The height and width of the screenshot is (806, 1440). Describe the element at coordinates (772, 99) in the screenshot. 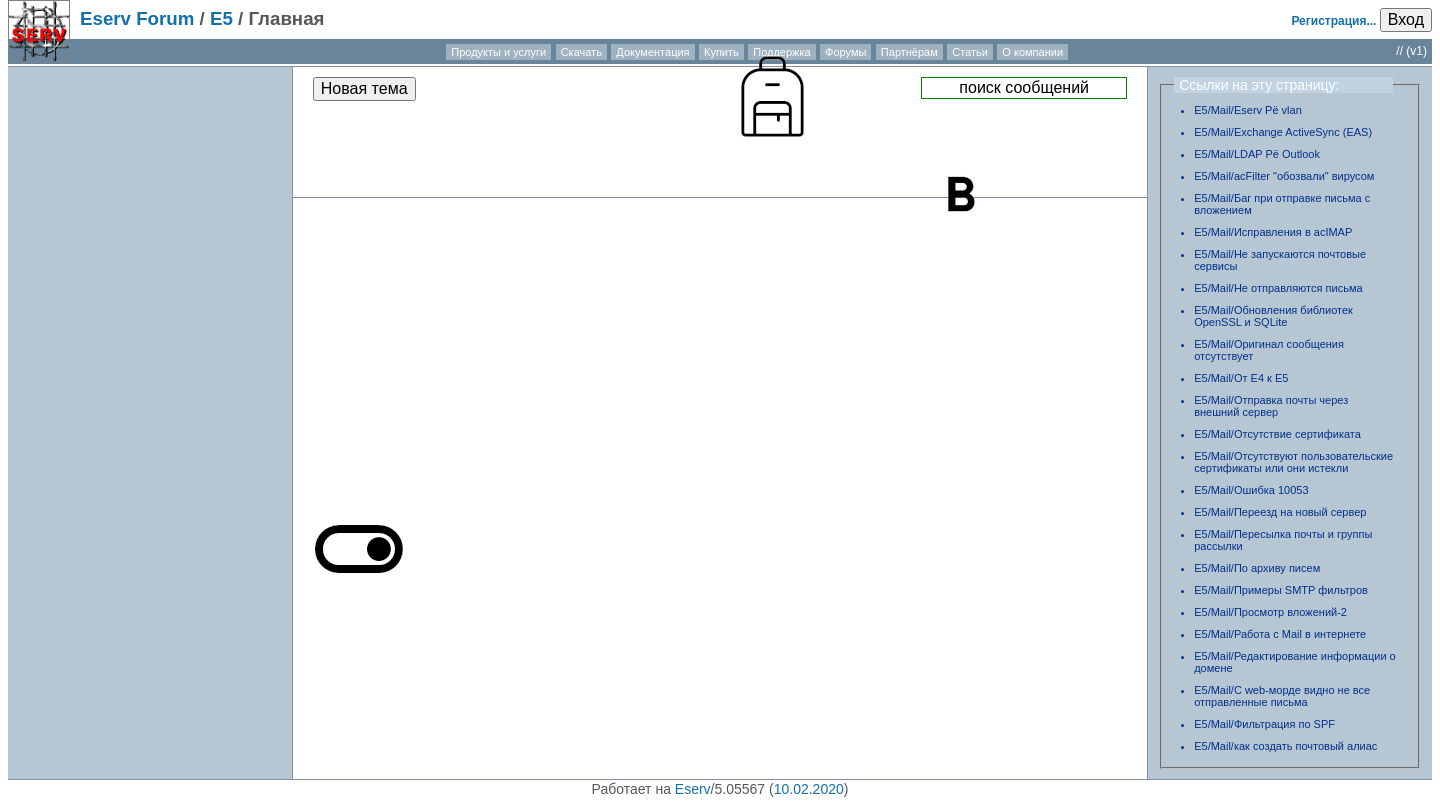

I see `access your inventory or storage` at that location.